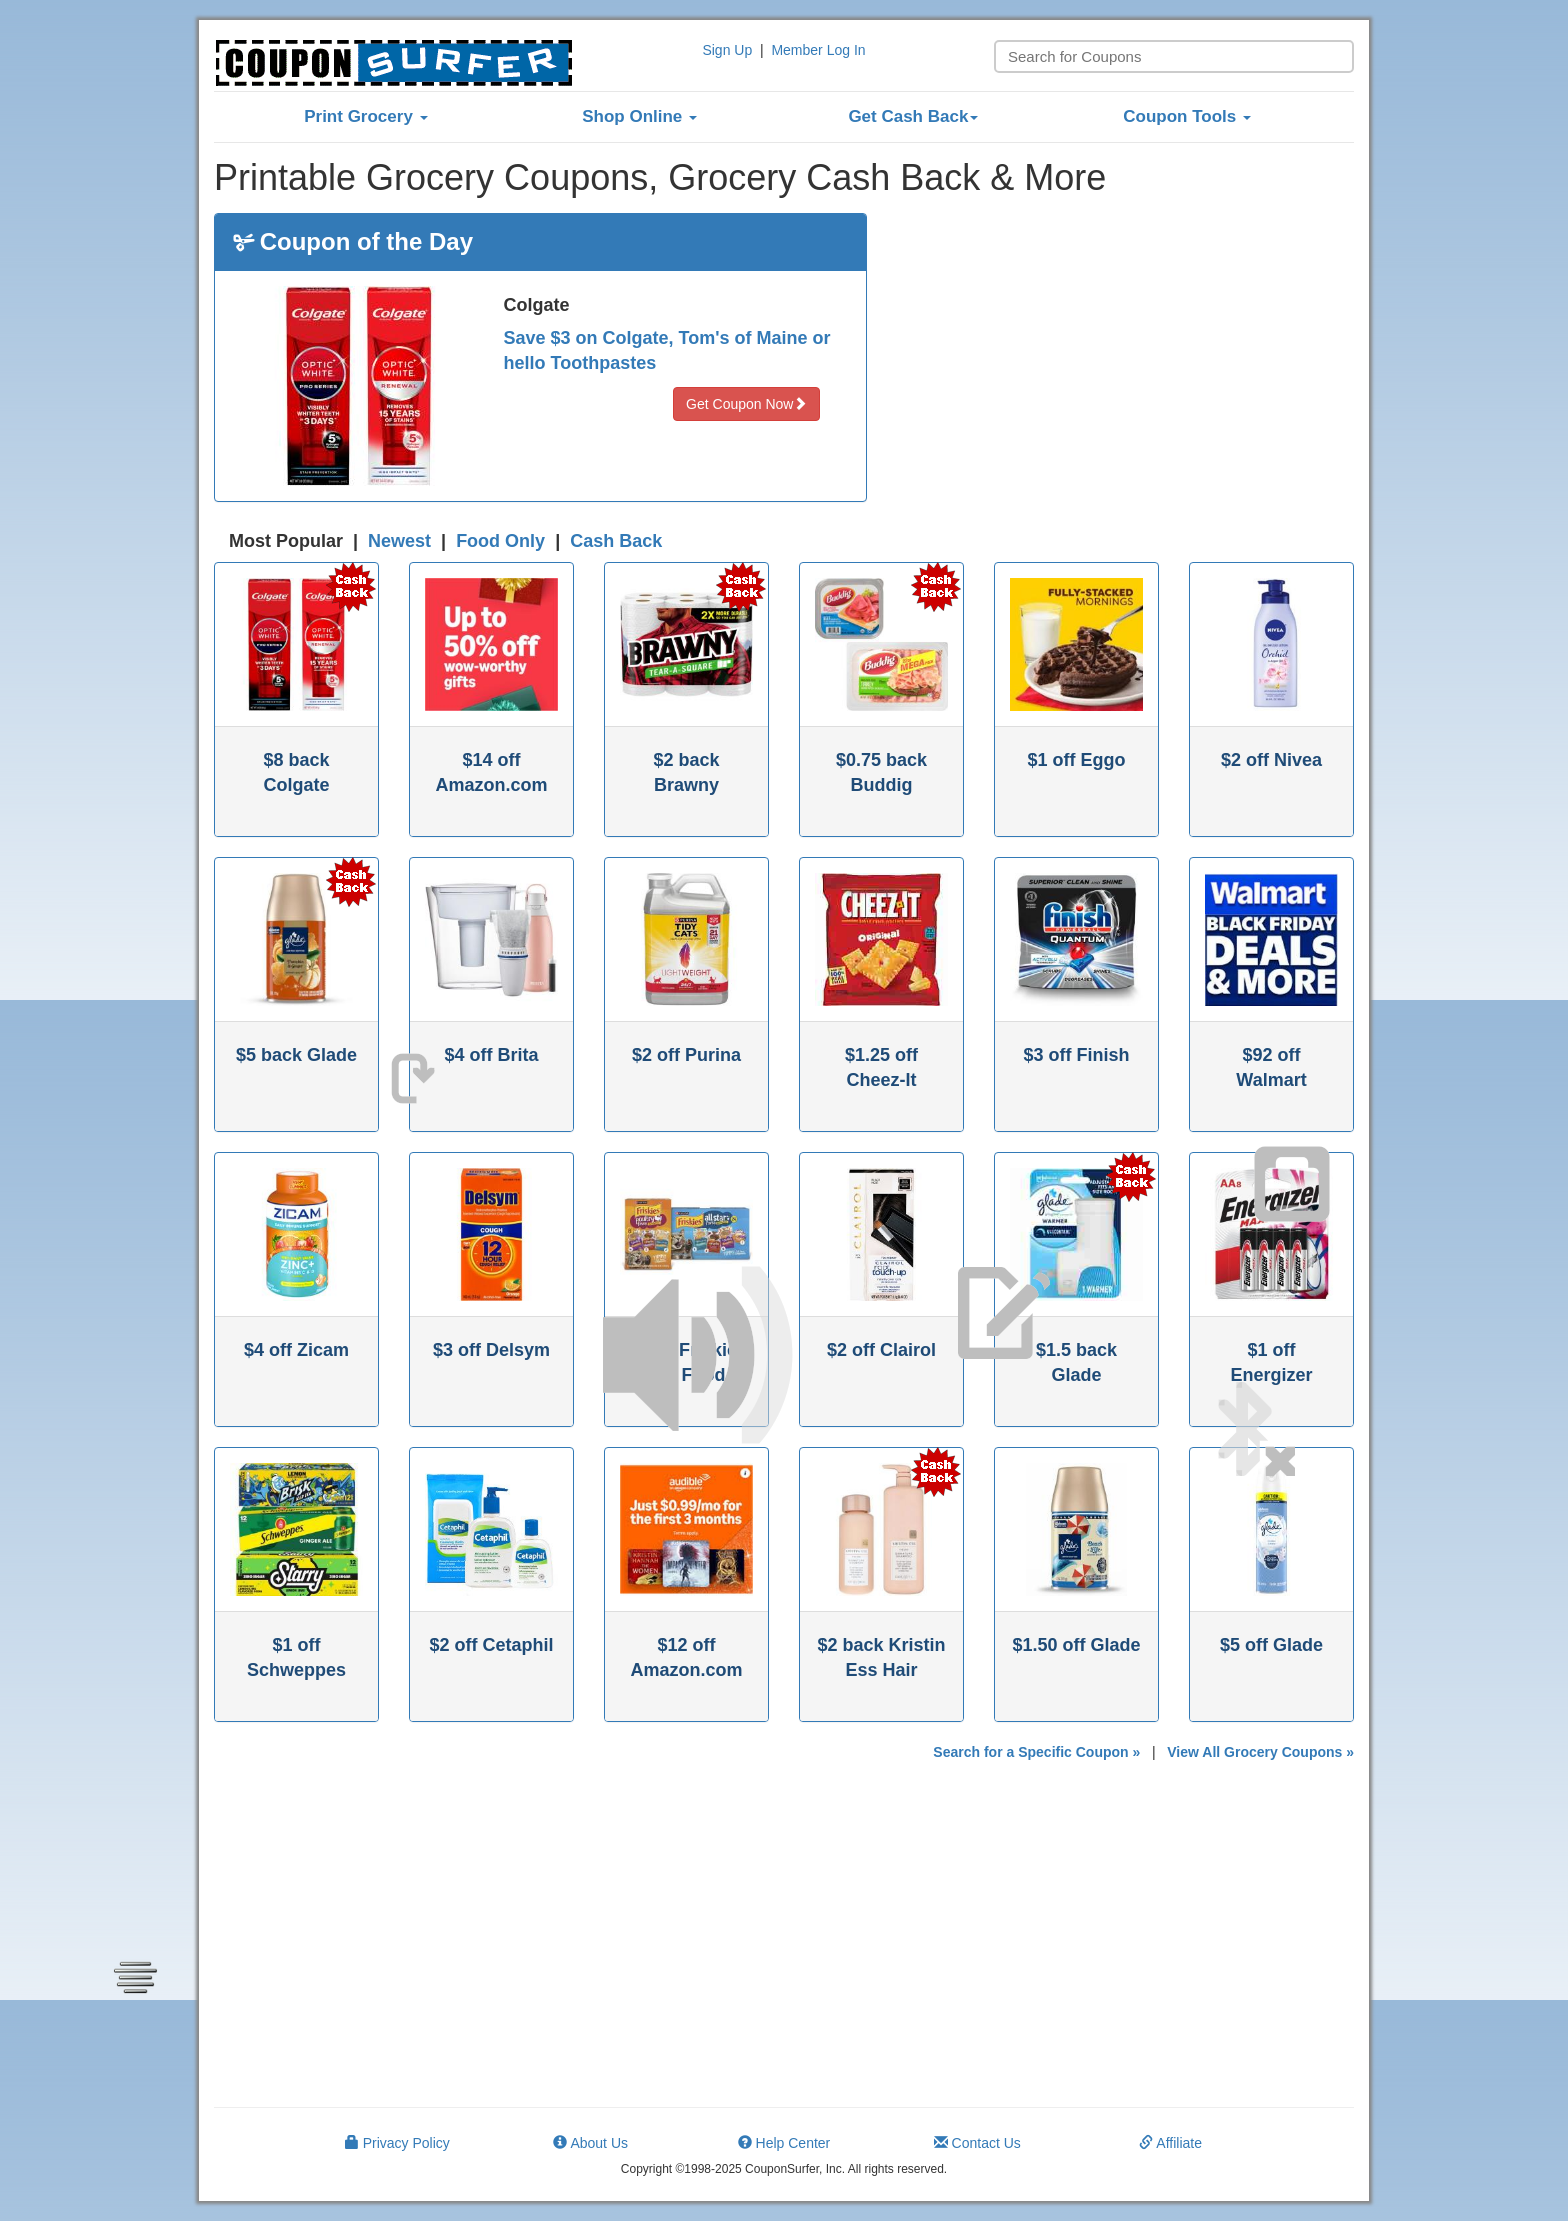 This screenshot has height=2221, width=1568. What do you see at coordinates (409, 1078) in the screenshot?
I see `toggle text wrapping in a document or view` at bounding box center [409, 1078].